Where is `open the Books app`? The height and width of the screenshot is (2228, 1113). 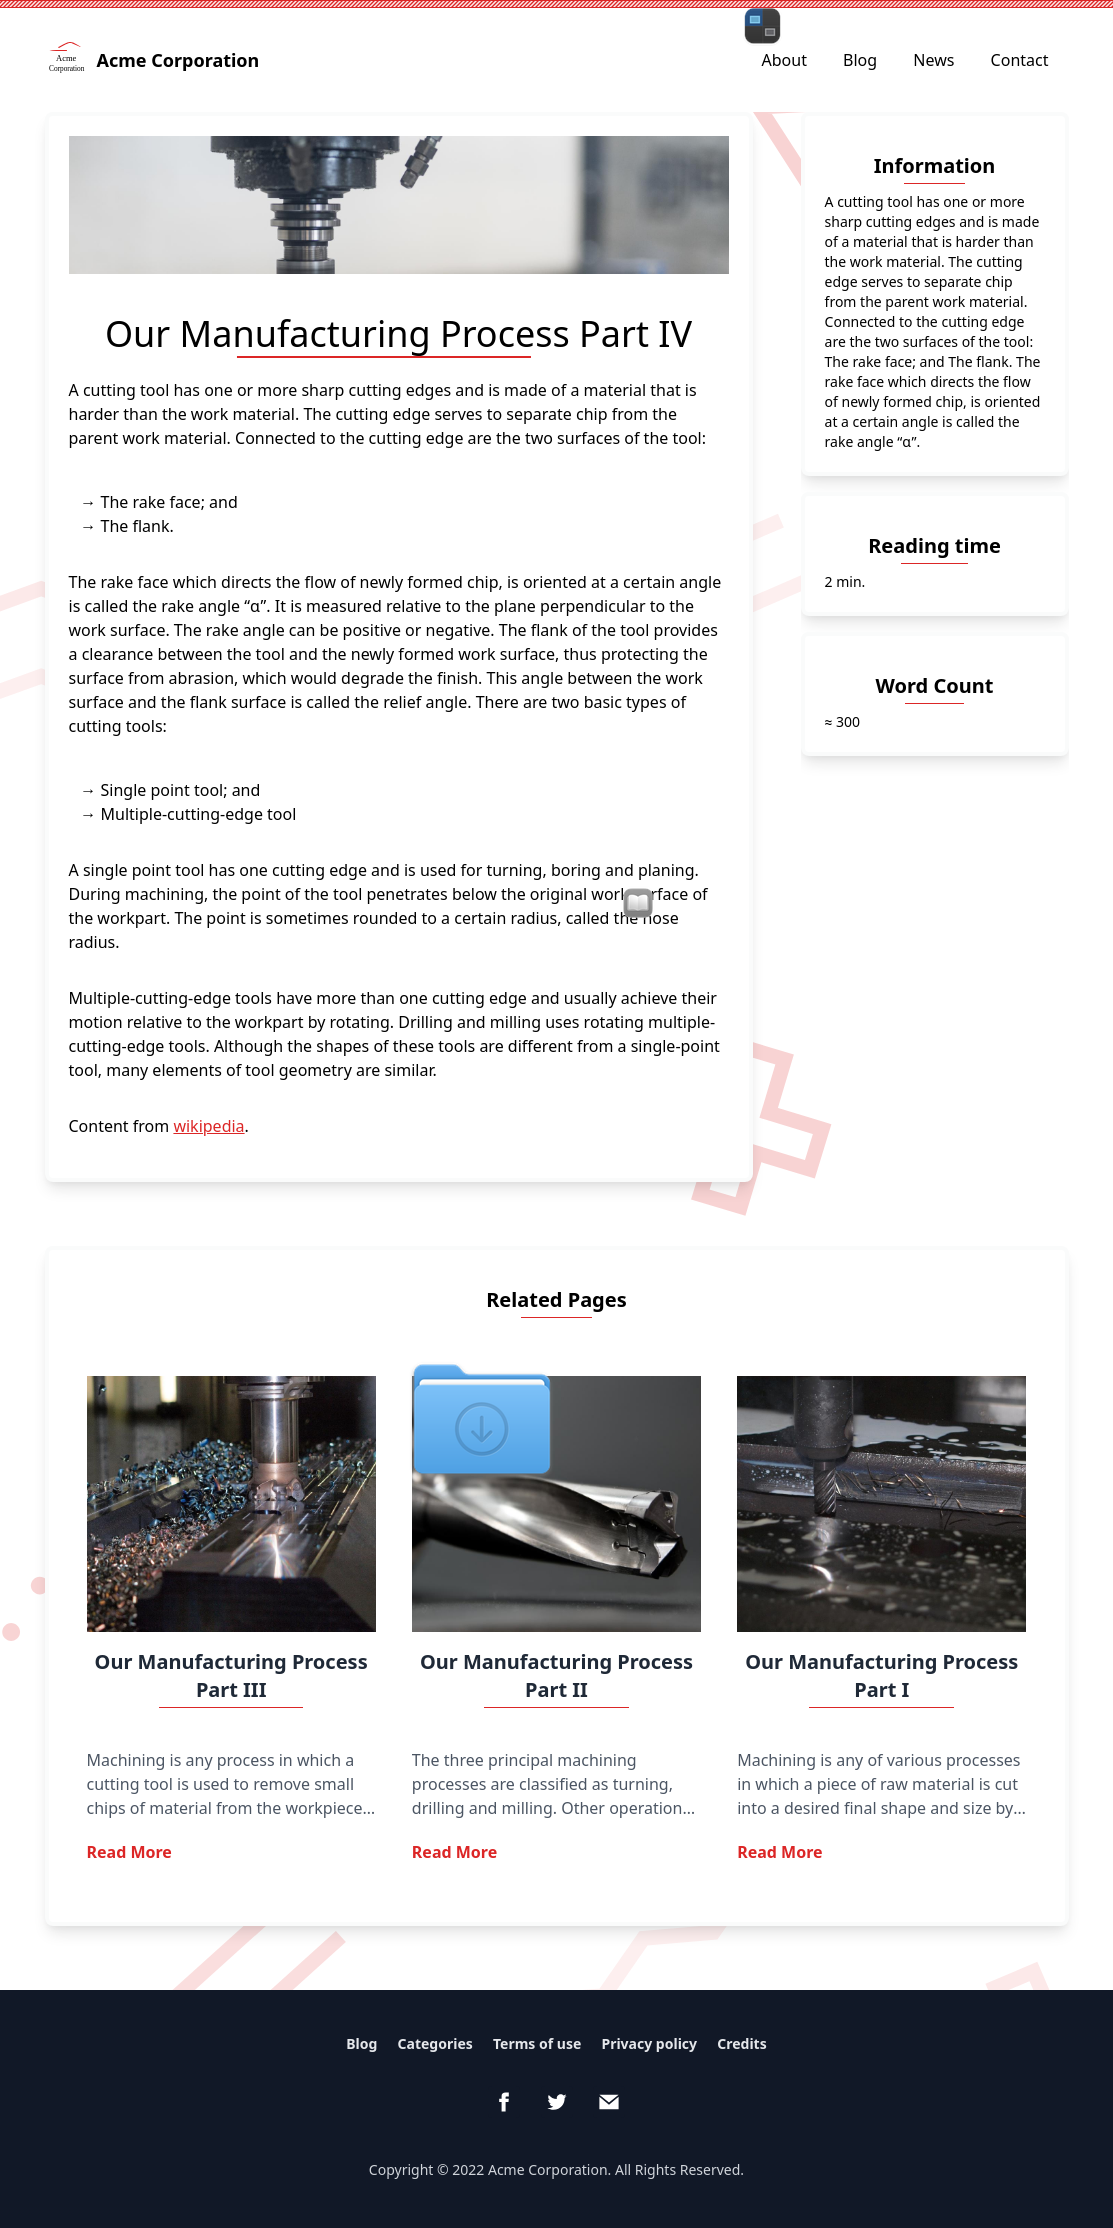 open the Books app is located at coordinates (638, 903).